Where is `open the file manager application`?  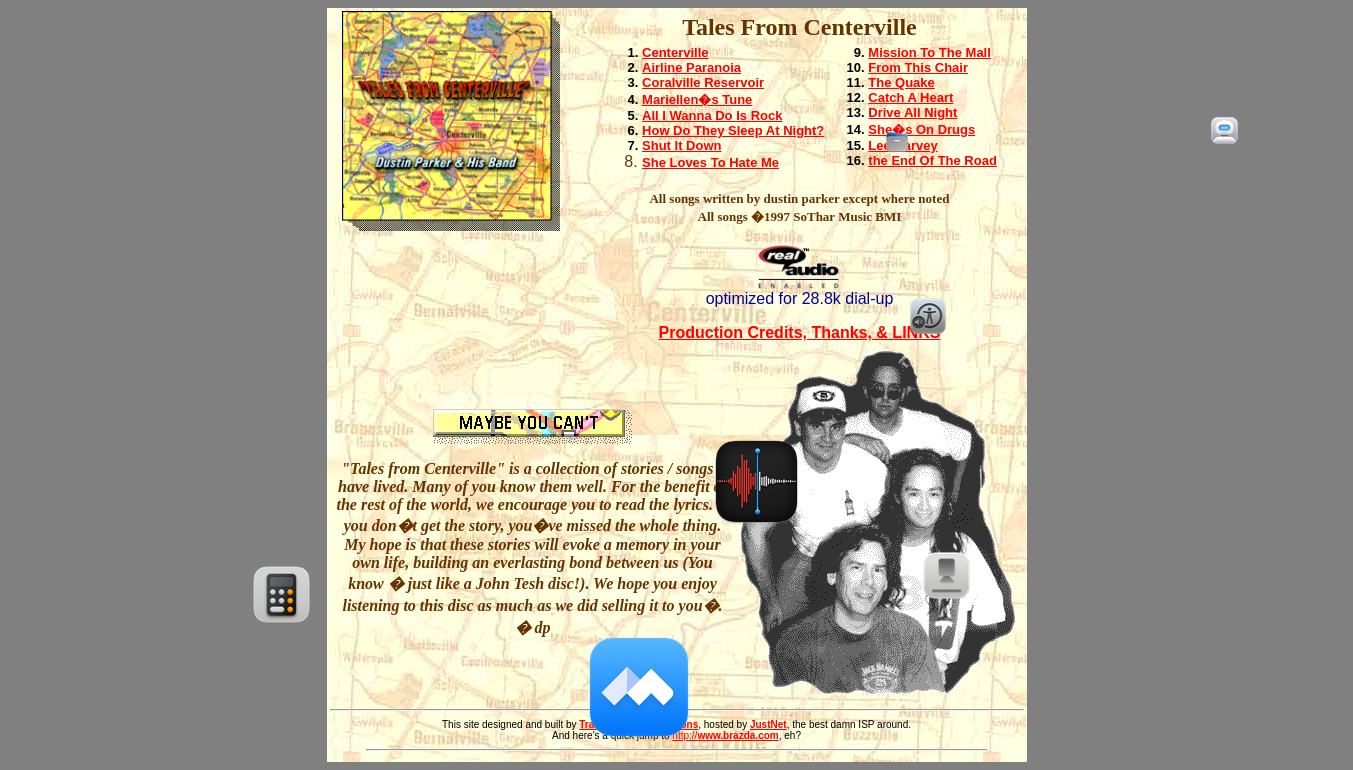 open the file manager application is located at coordinates (897, 142).